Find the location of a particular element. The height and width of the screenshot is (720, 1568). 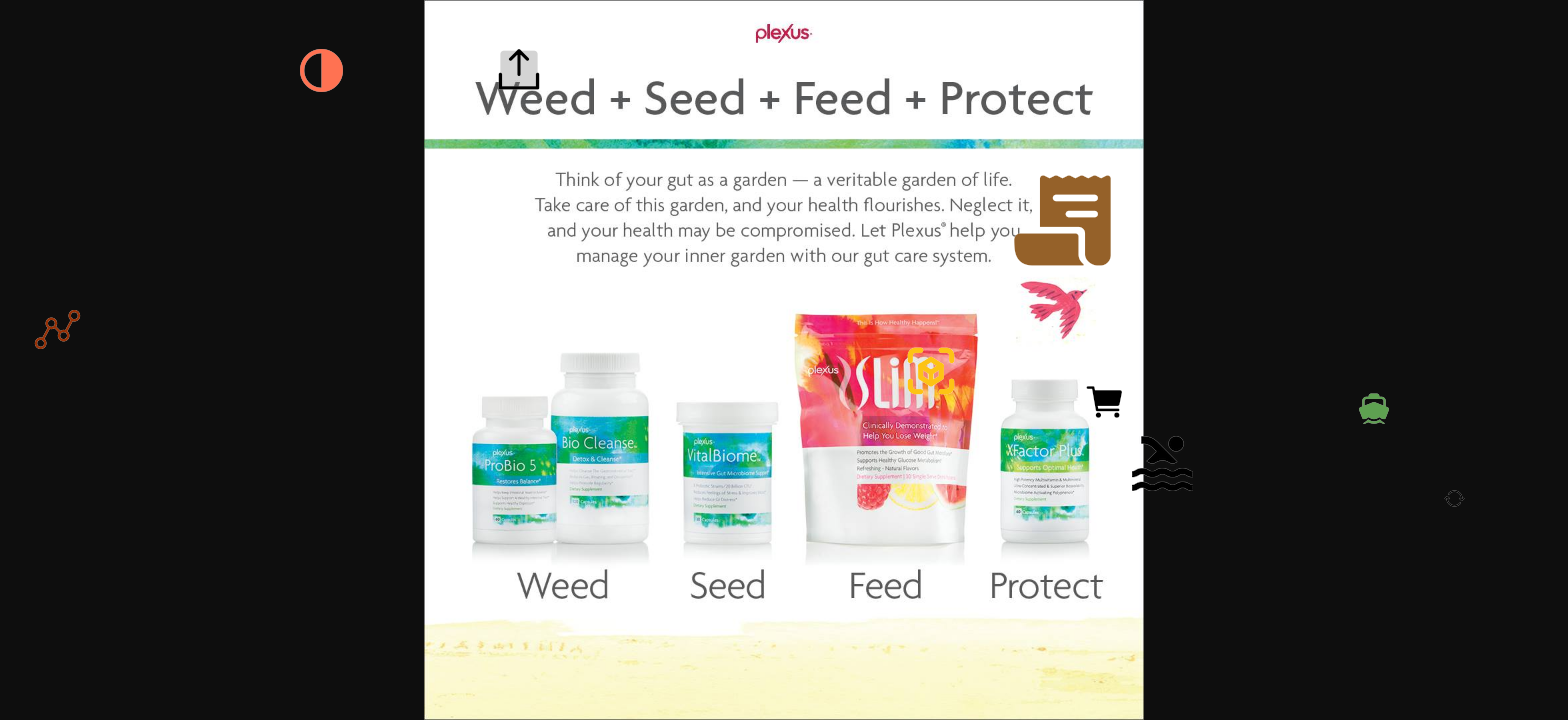

access boat or ferry services is located at coordinates (1374, 409).